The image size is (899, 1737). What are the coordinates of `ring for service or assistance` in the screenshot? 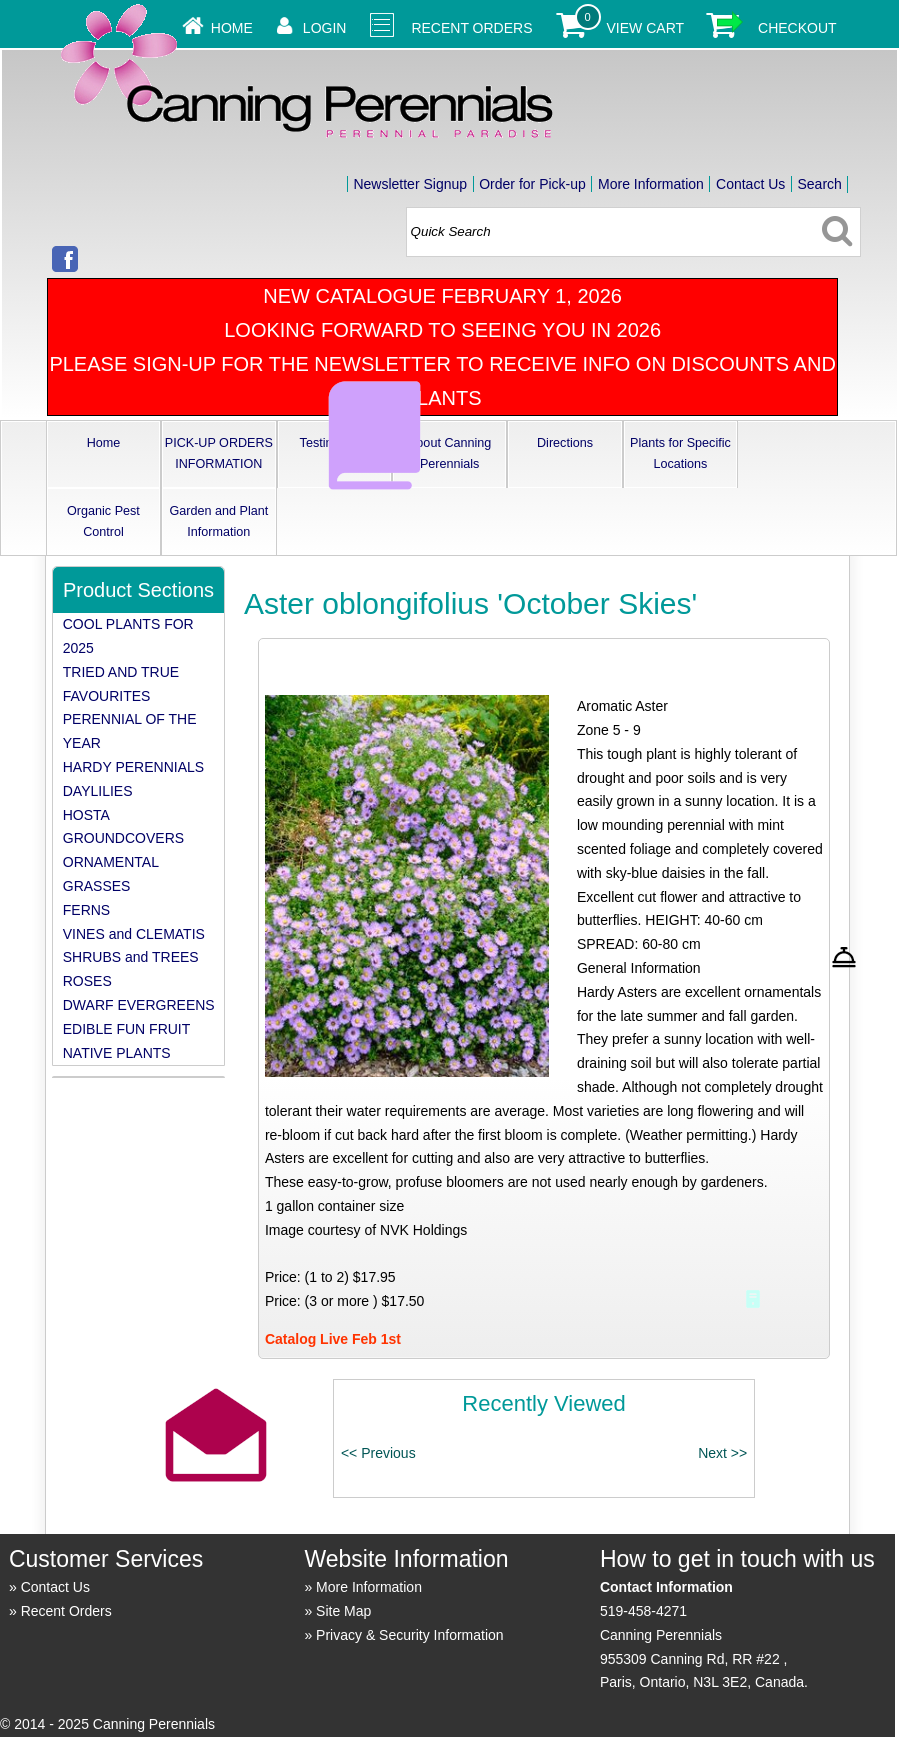 It's located at (844, 958).